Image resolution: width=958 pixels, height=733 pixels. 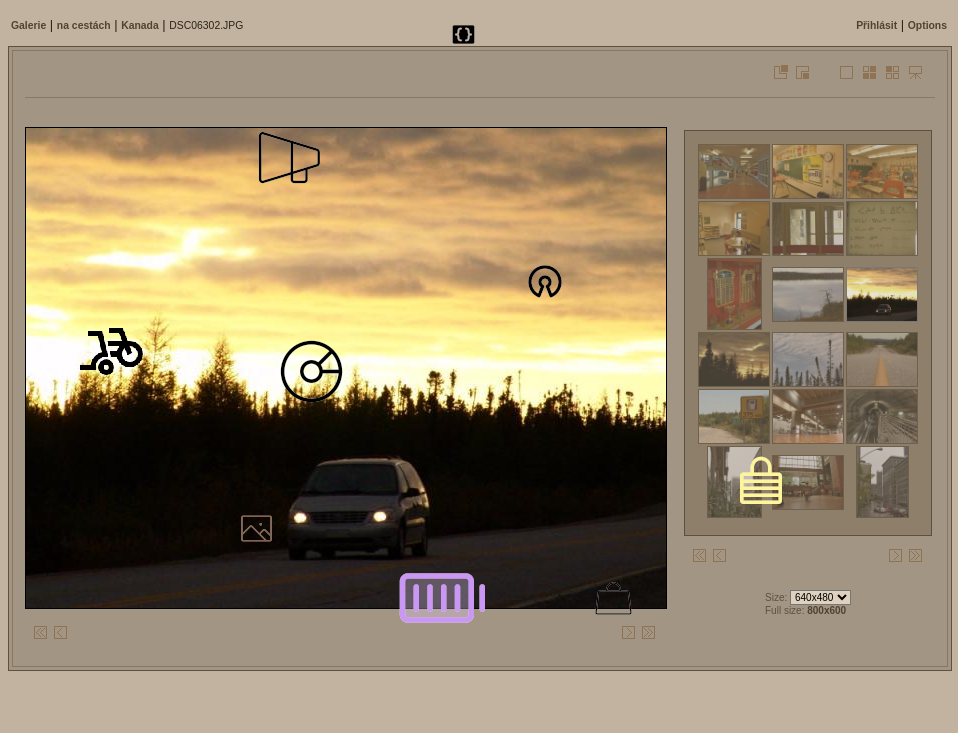 What do you see at coordinates (761, 483) in the screenshot?
I see `indicates a secure or encrypted connection` at bounding box center [761, 483].